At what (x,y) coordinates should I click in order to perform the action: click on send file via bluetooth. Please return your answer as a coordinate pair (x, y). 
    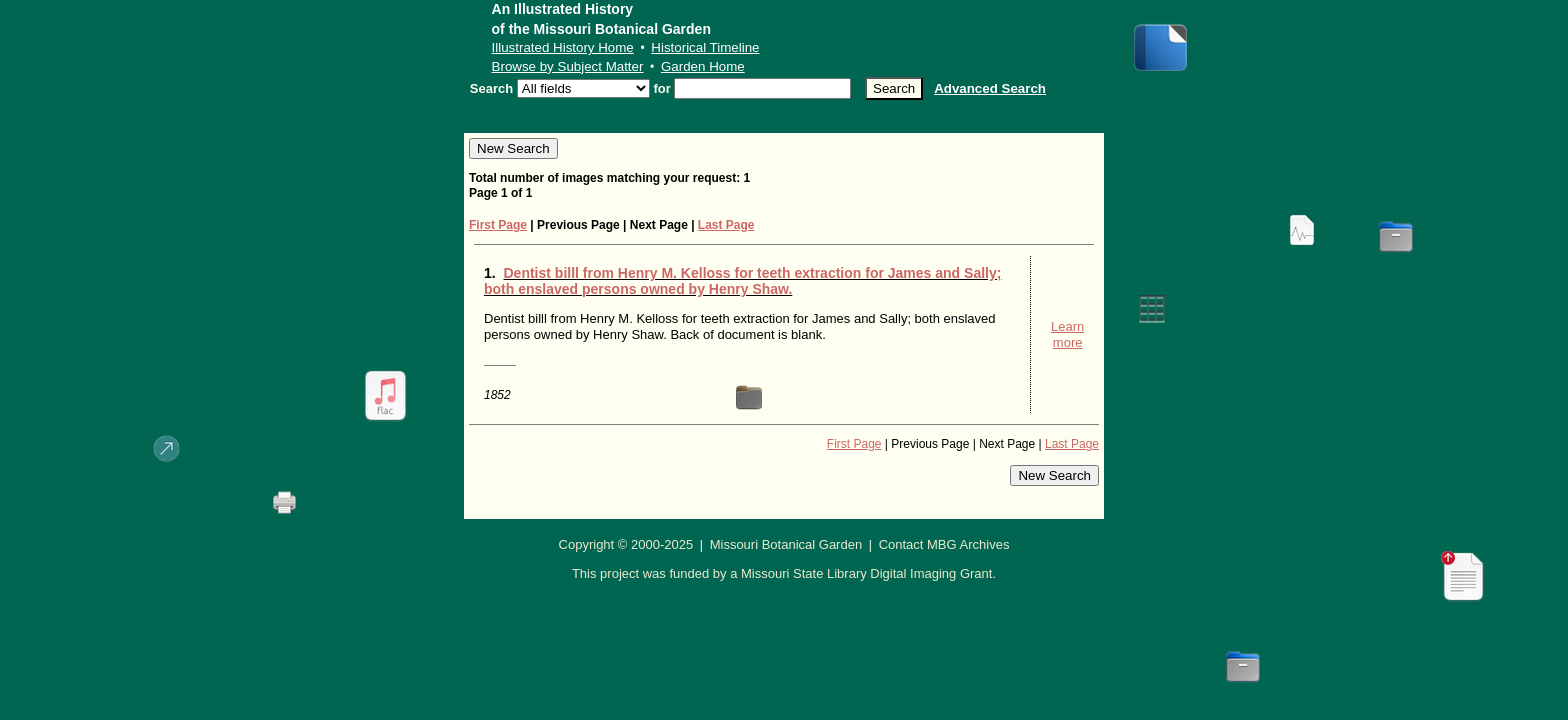
    Looking at the image, I should click on (1463, 576).